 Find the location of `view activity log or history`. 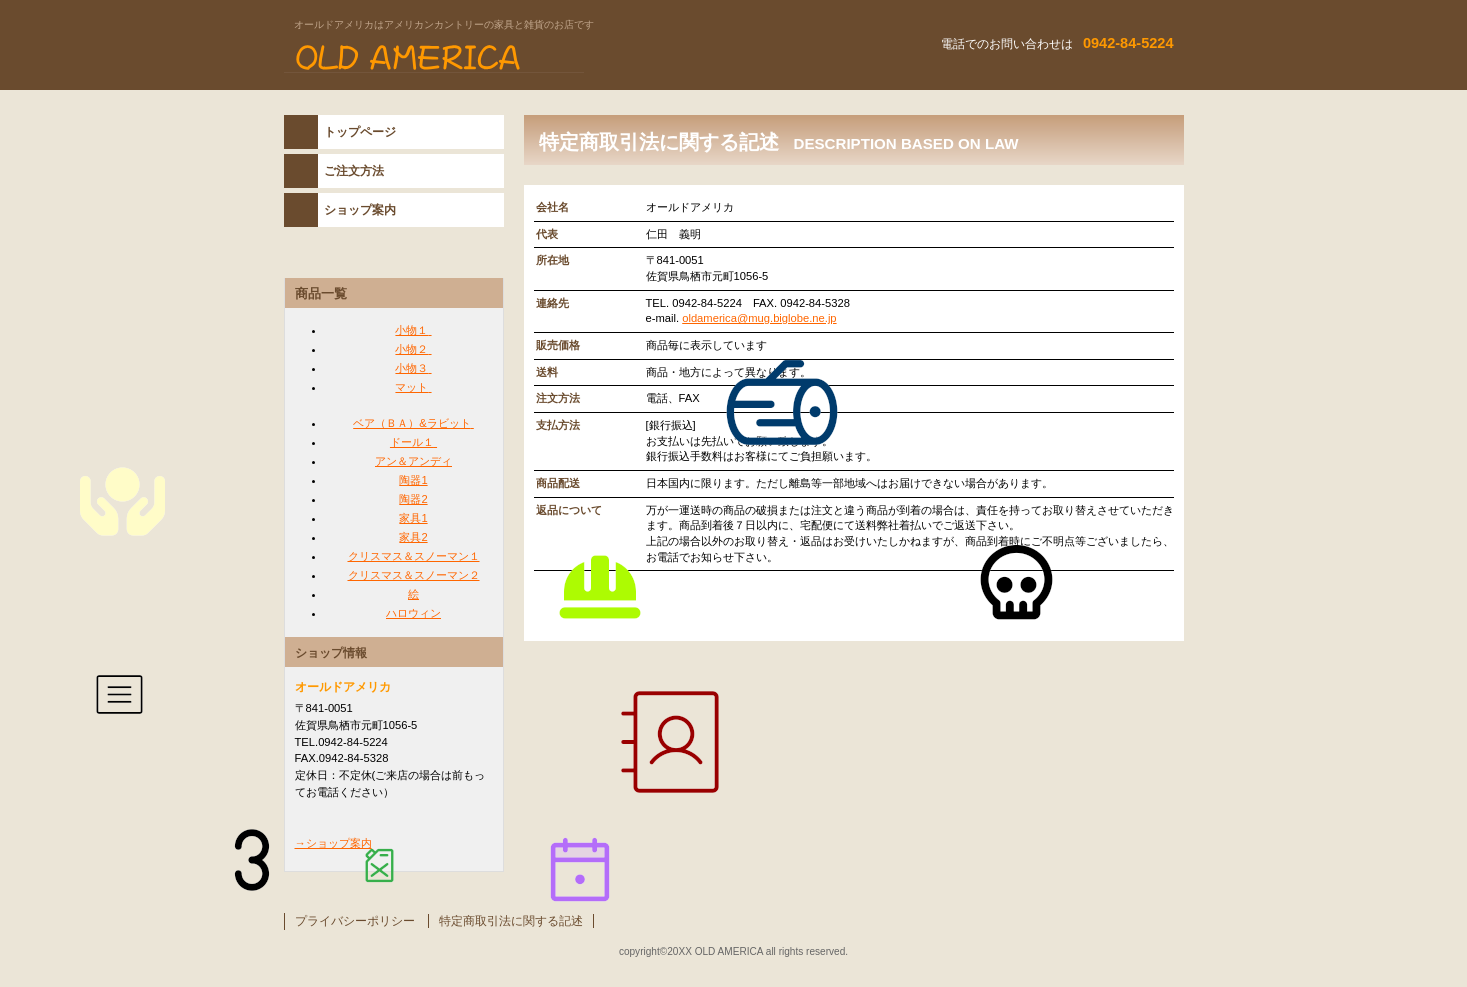

view activity log or history is located at coordinates (782, 408).